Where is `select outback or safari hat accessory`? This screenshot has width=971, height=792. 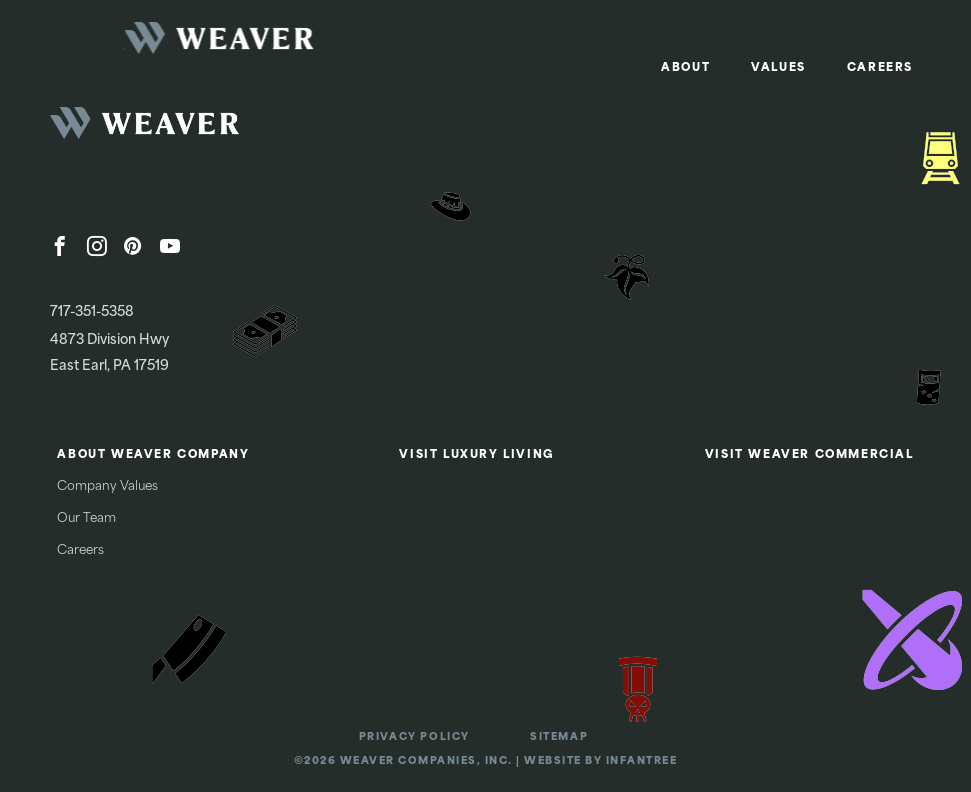 select outback or safari hat accessory is located at coordinates (450, 206).